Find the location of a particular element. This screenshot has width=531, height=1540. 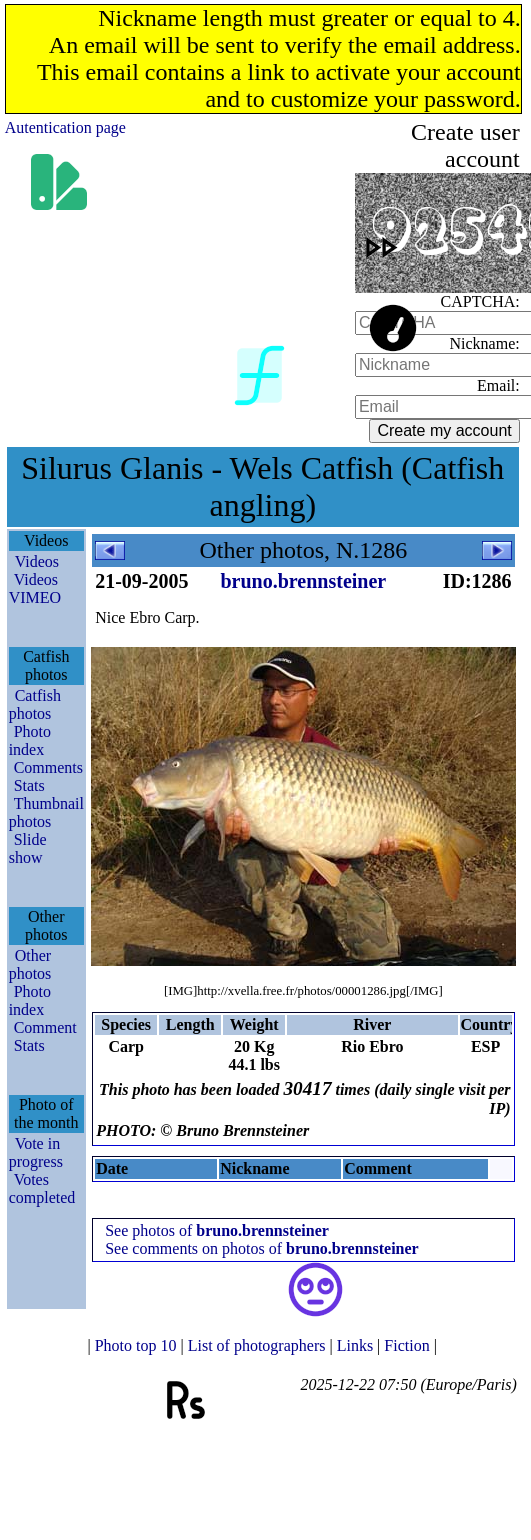

insert a mathematical function or formula is located at coordinates (259, 375).